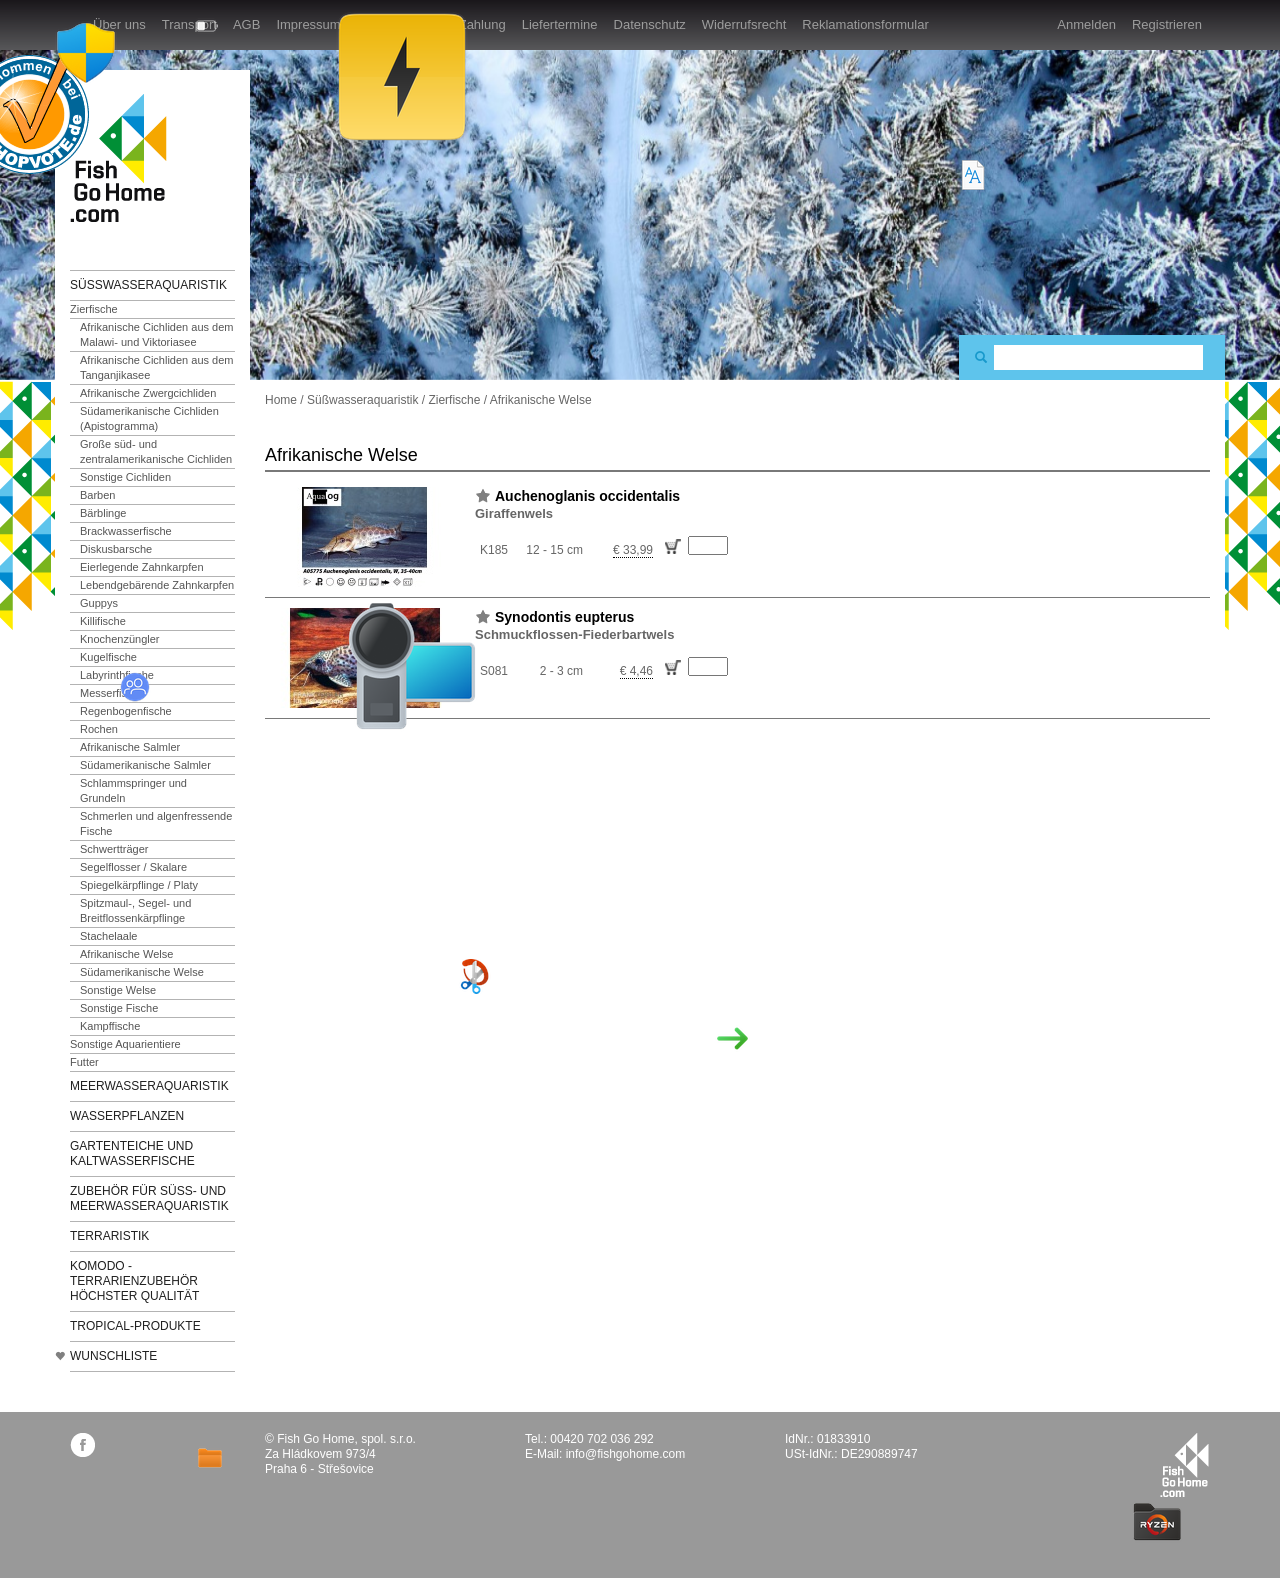 This screenshot has width=1280, height=1578. Describe the element at coordinates (207, 26) in the screenshot. I see `indicates battery level at 40%` at that location.